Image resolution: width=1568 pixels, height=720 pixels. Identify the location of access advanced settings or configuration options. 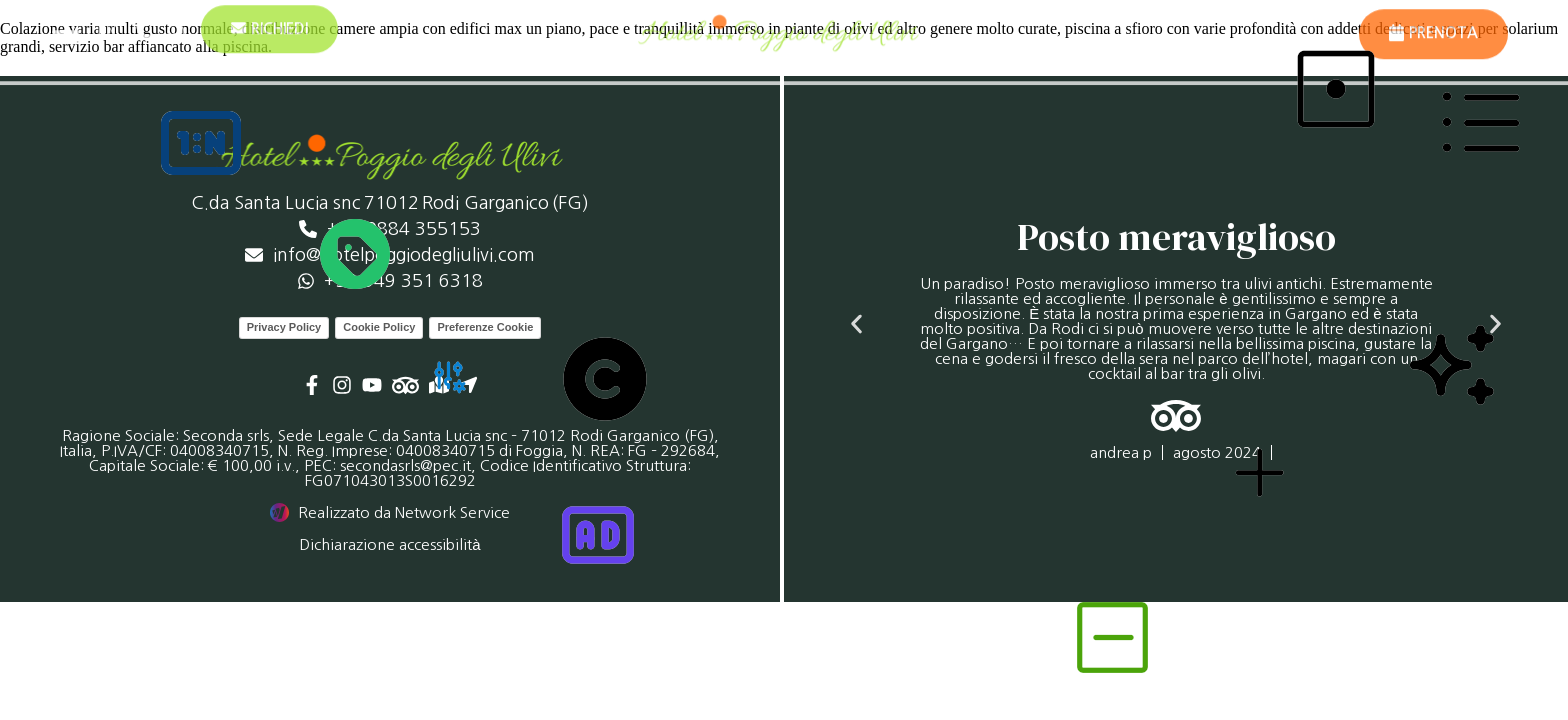
(448, 375).